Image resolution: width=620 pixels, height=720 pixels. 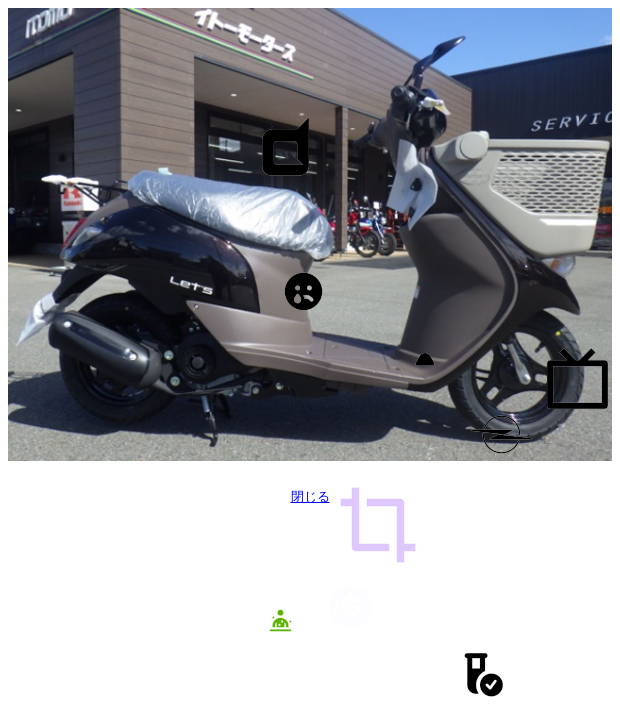 What do you see at coordinates (303, 291) in the screenshot?
I see `indicates an error or failed action` at bounding box center [303, 291].